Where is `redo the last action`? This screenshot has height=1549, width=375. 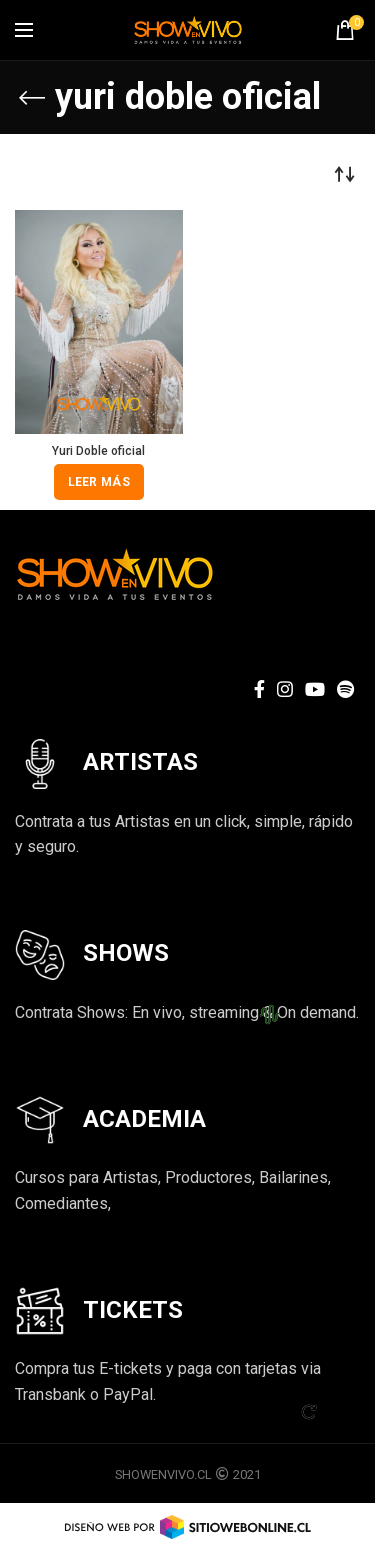
redo the last action is located at coordinates (309, 1412).